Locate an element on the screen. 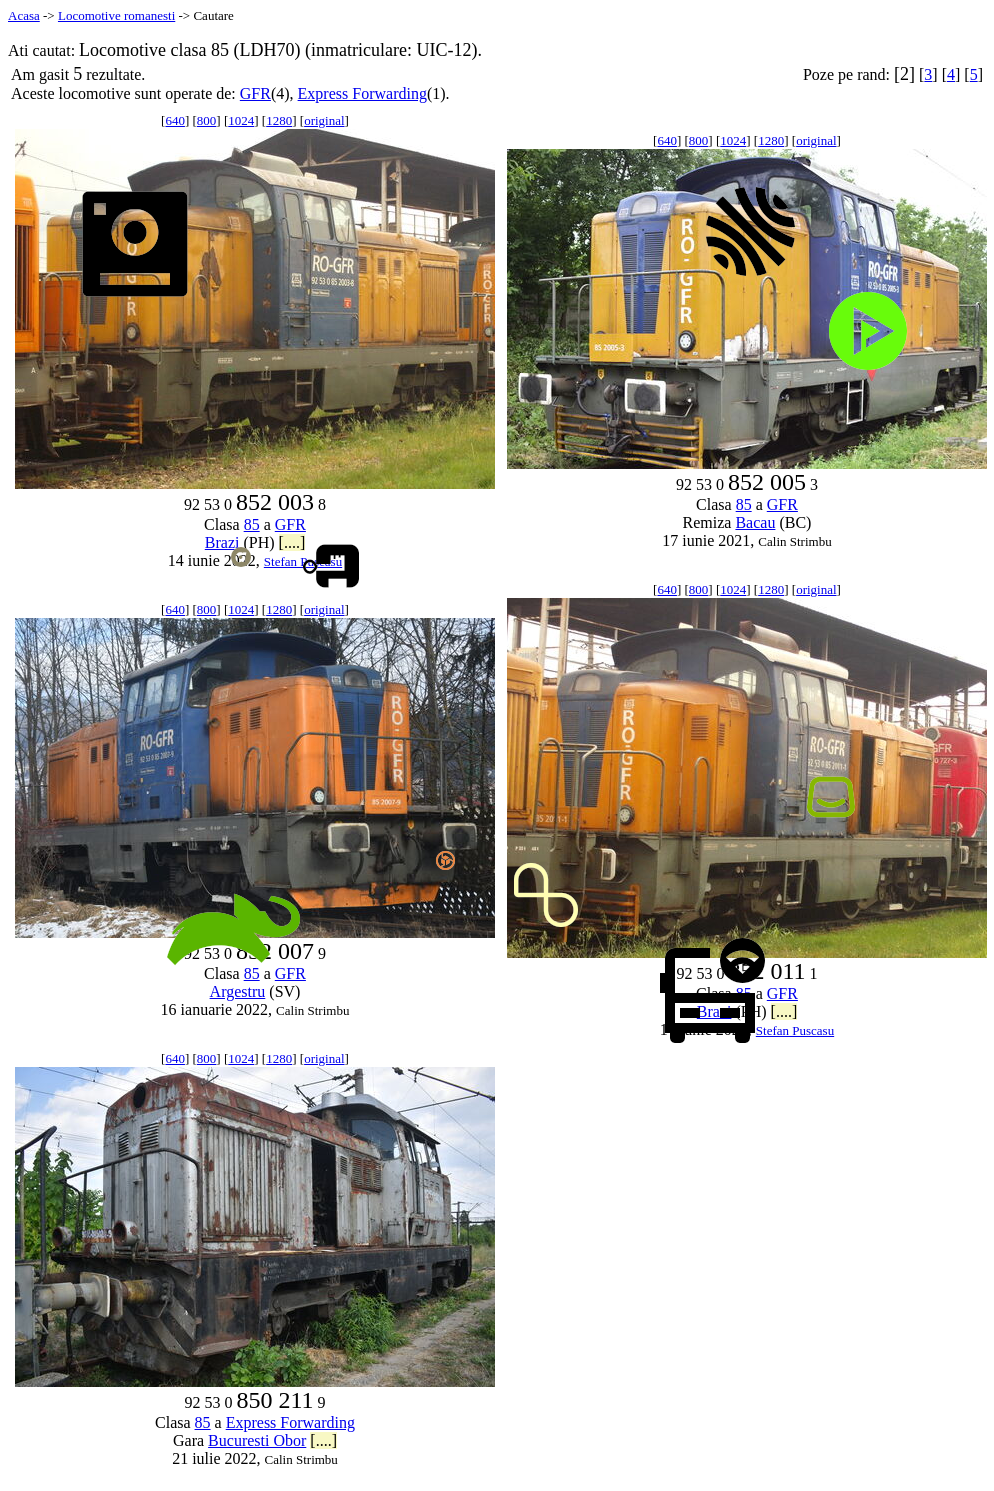 The width and height of the screenshot is (994, 1491). open authentik identity provider settings is located at coordinates (331, 566).